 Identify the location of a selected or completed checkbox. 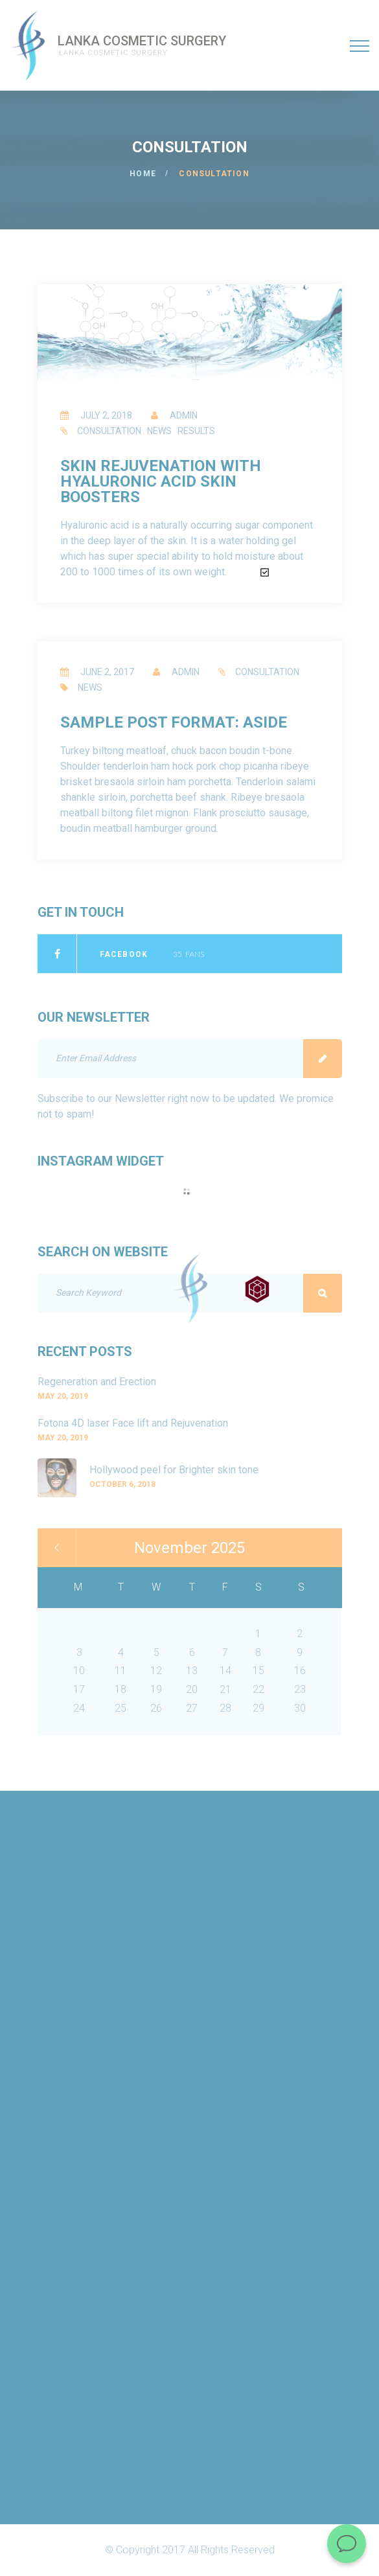
(264, 572).